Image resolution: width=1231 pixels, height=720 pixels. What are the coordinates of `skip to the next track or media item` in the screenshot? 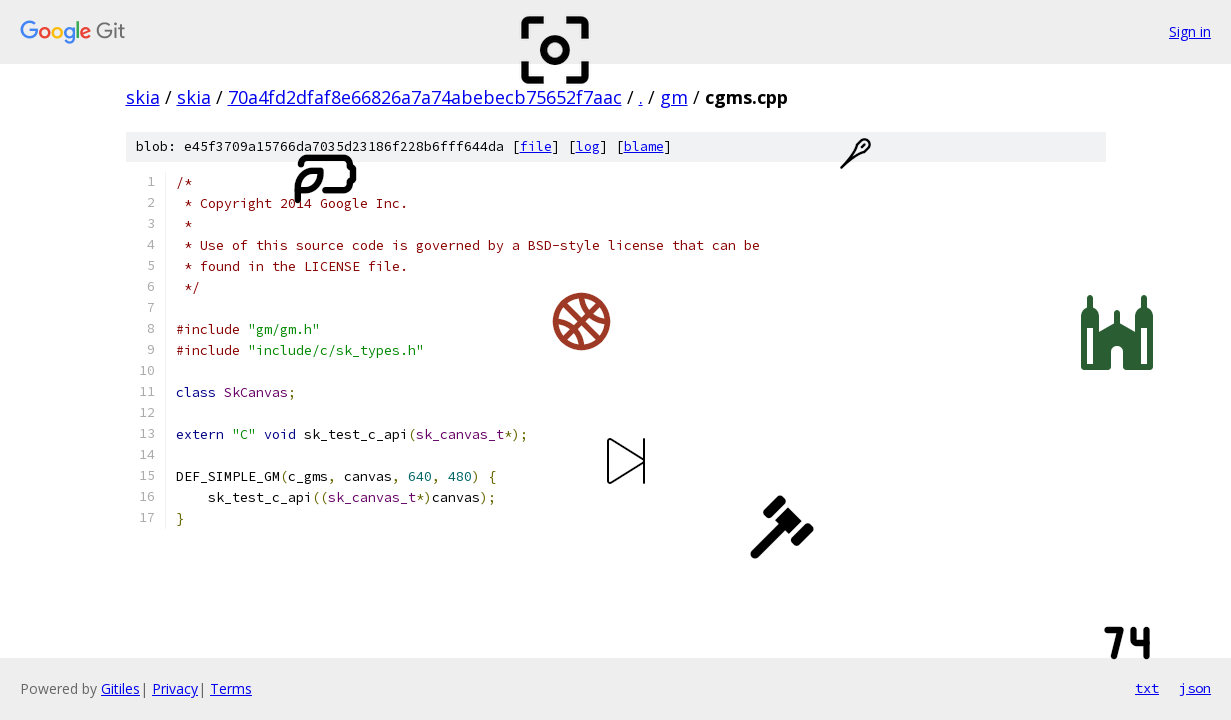 It's located at (626, 461).